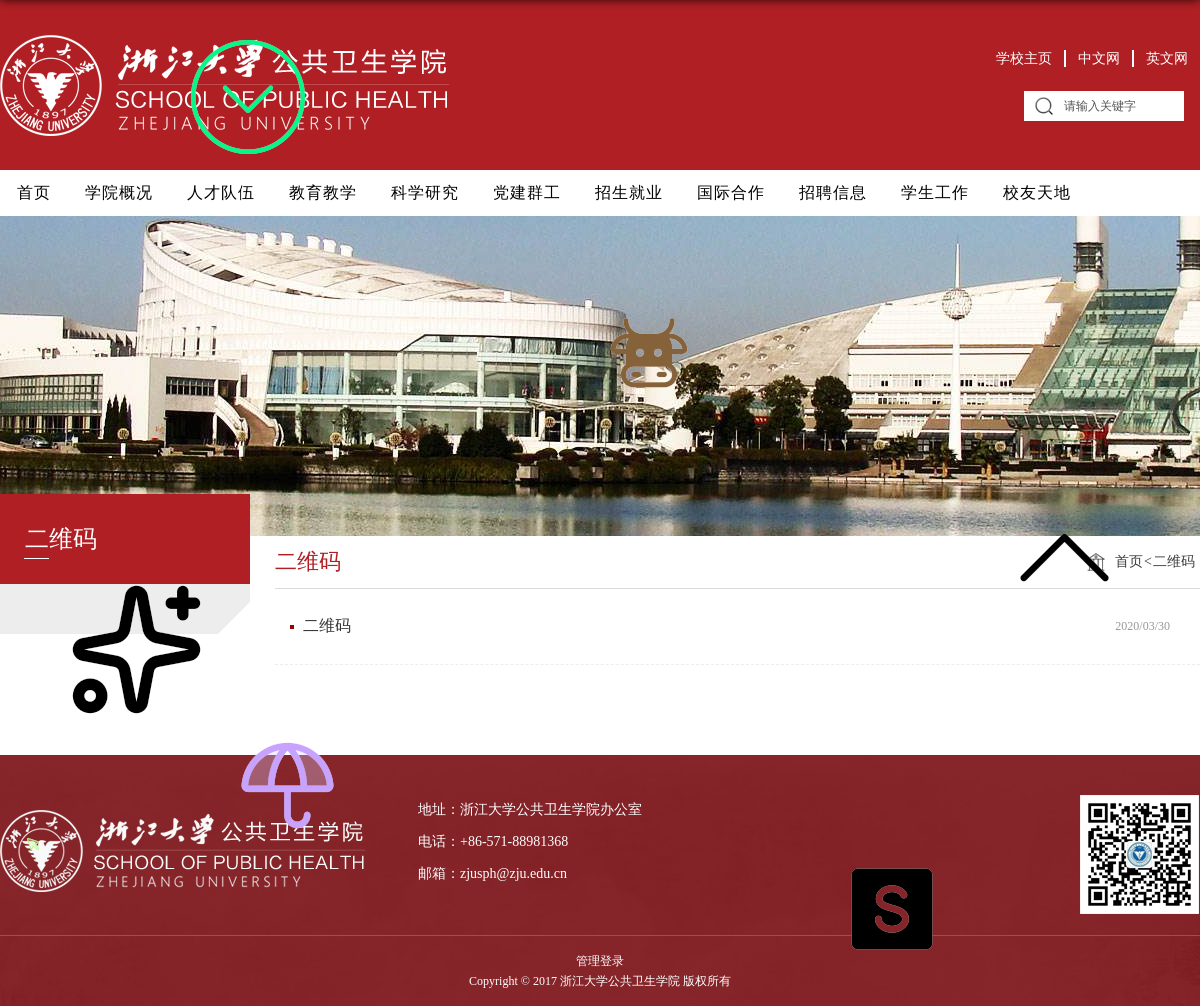 The width and height of the screenshot is (1200, 1006). Describe the element at coordinates (649, 354) in the screenshot. I see `indicates dairy or farm-related content` at that location.